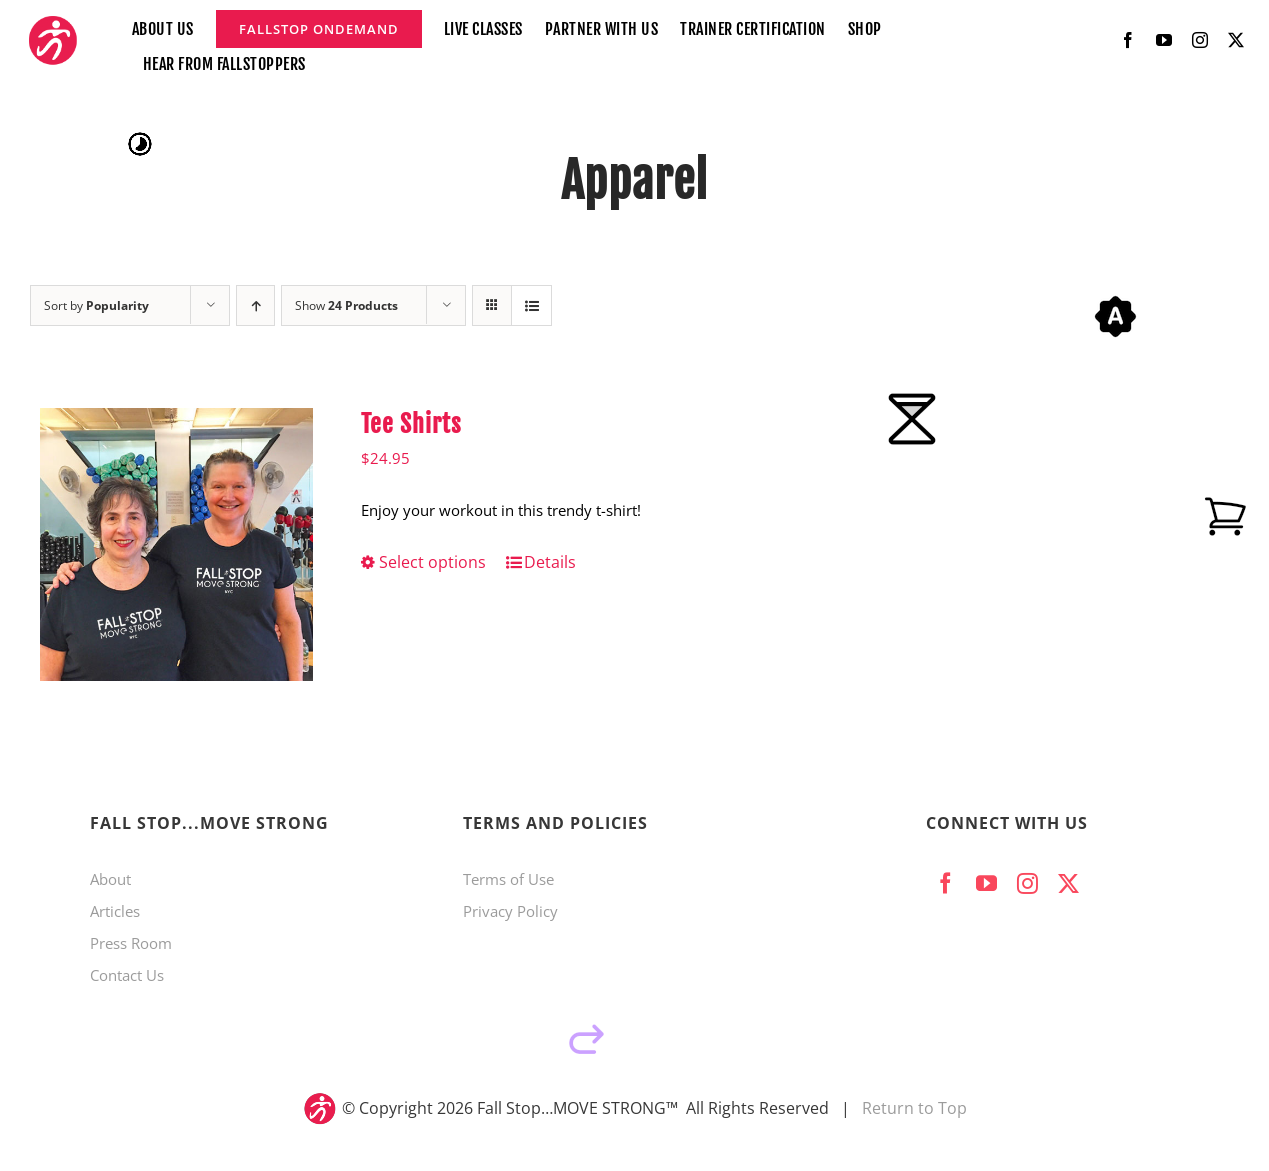  I want to click on redo or repeat last action, so click(586, 1040).